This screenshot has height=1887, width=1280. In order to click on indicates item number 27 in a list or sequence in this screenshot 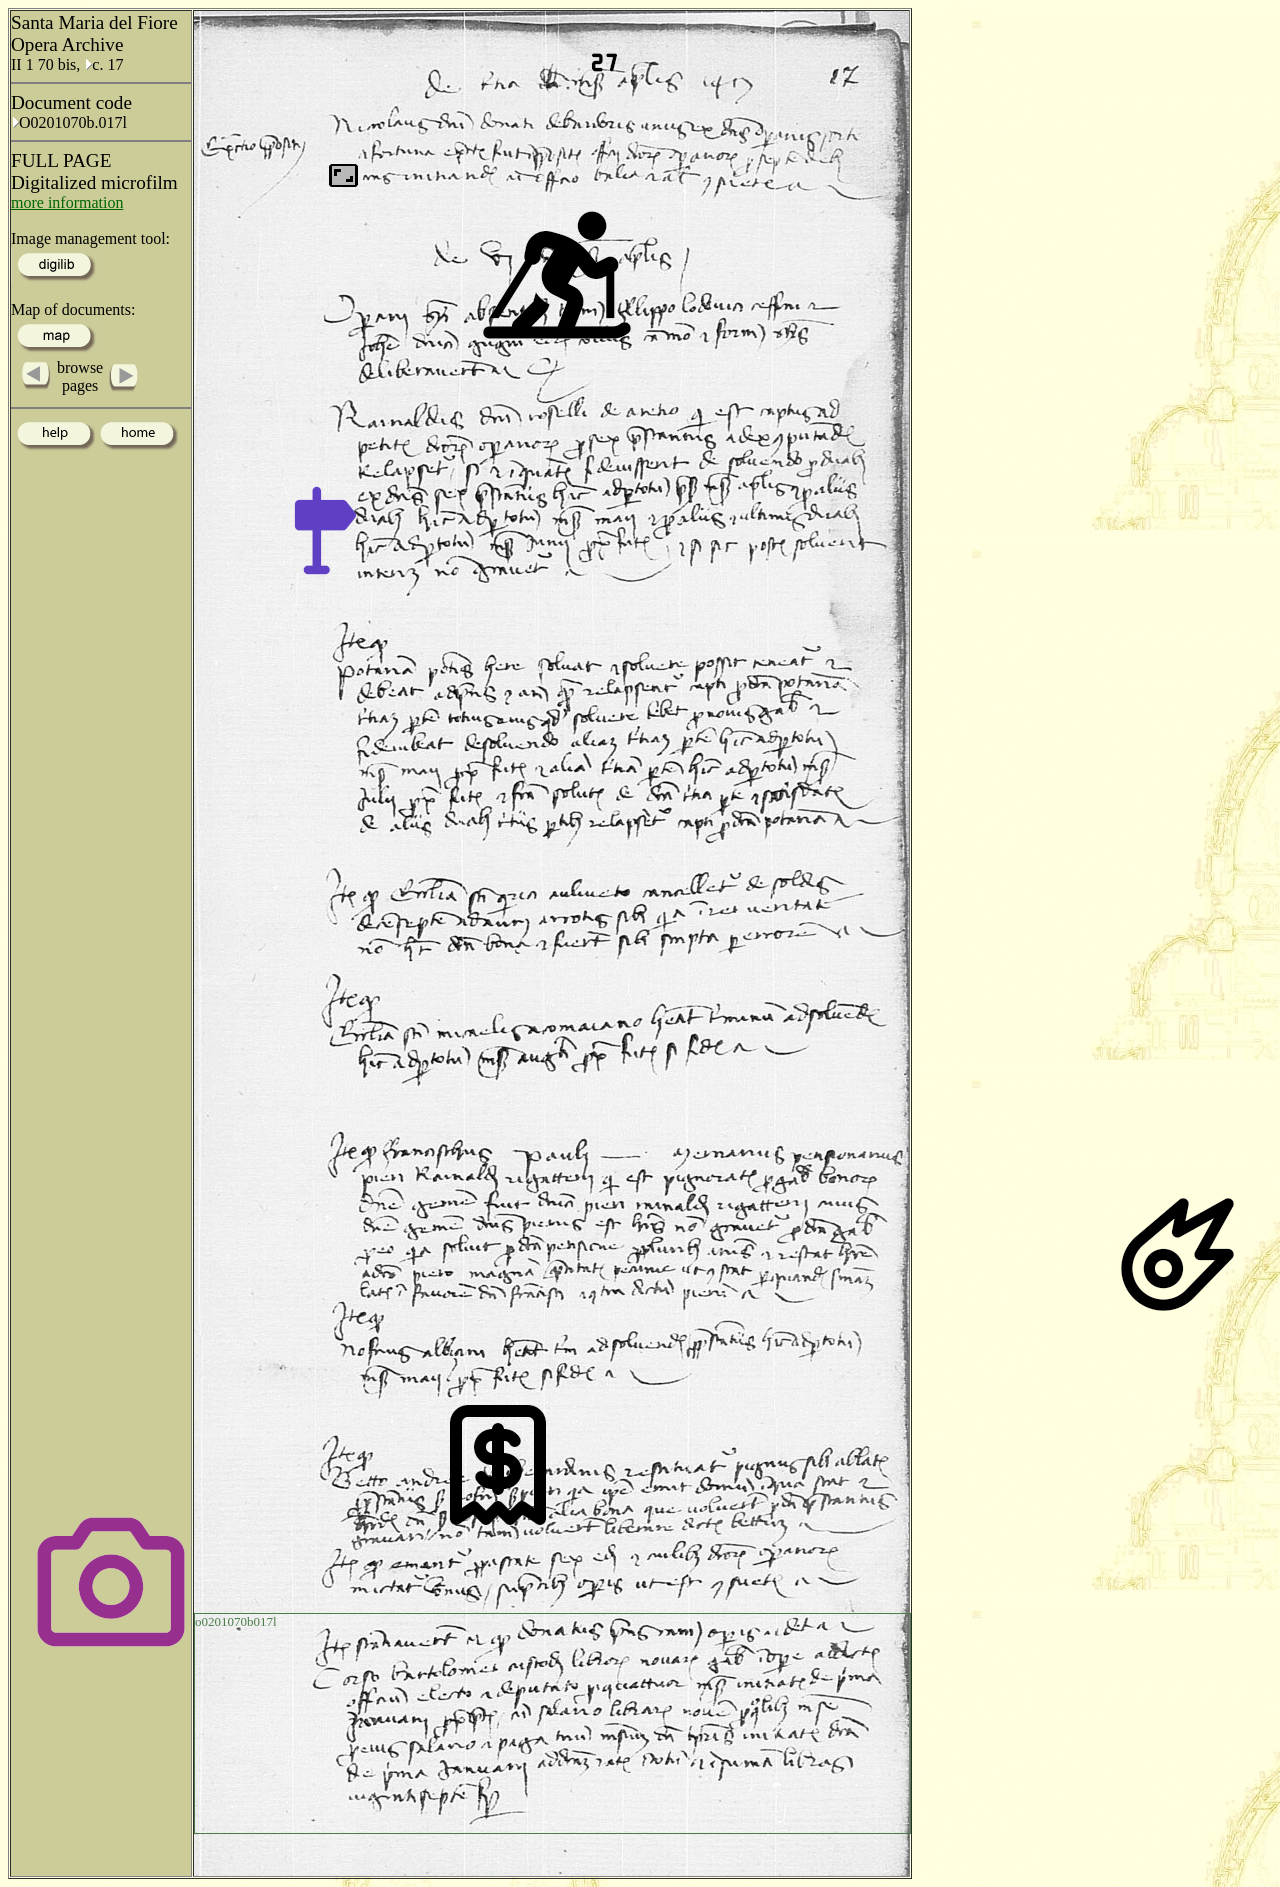, I will do `click(604, 62)`.